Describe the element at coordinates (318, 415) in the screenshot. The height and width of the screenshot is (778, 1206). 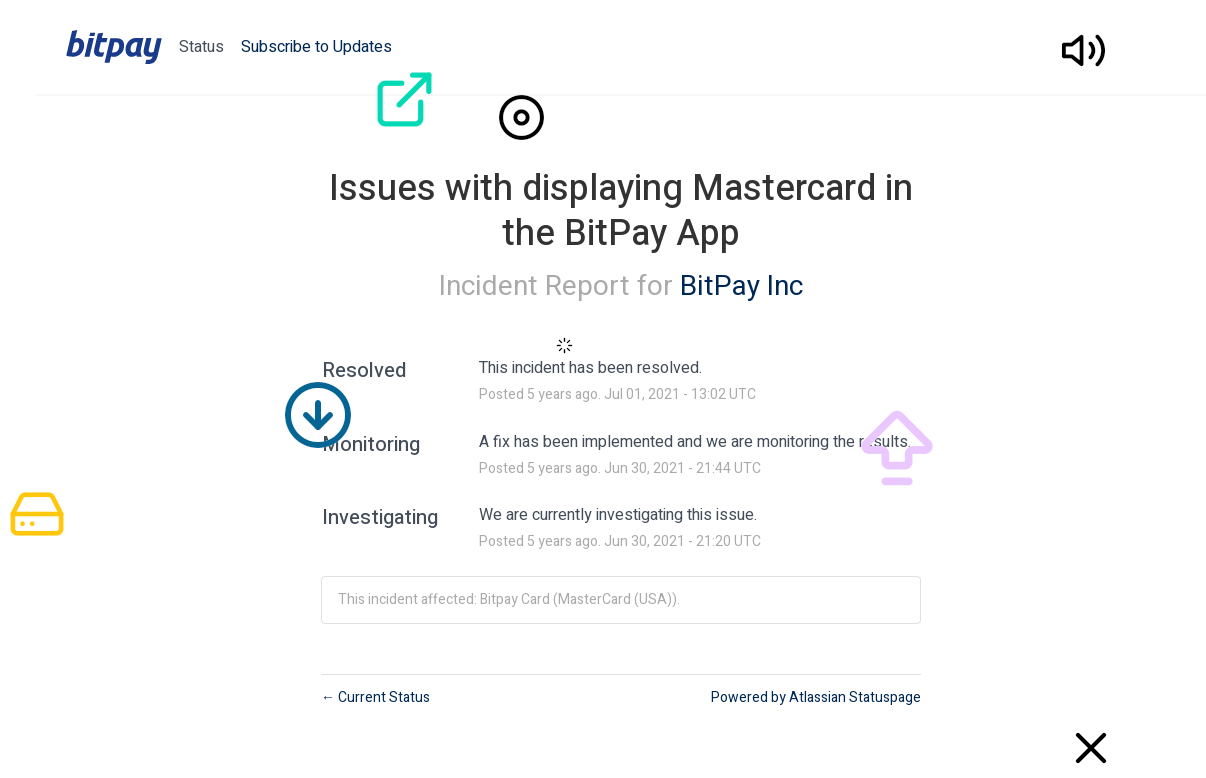
I see `download file or content` at that location.